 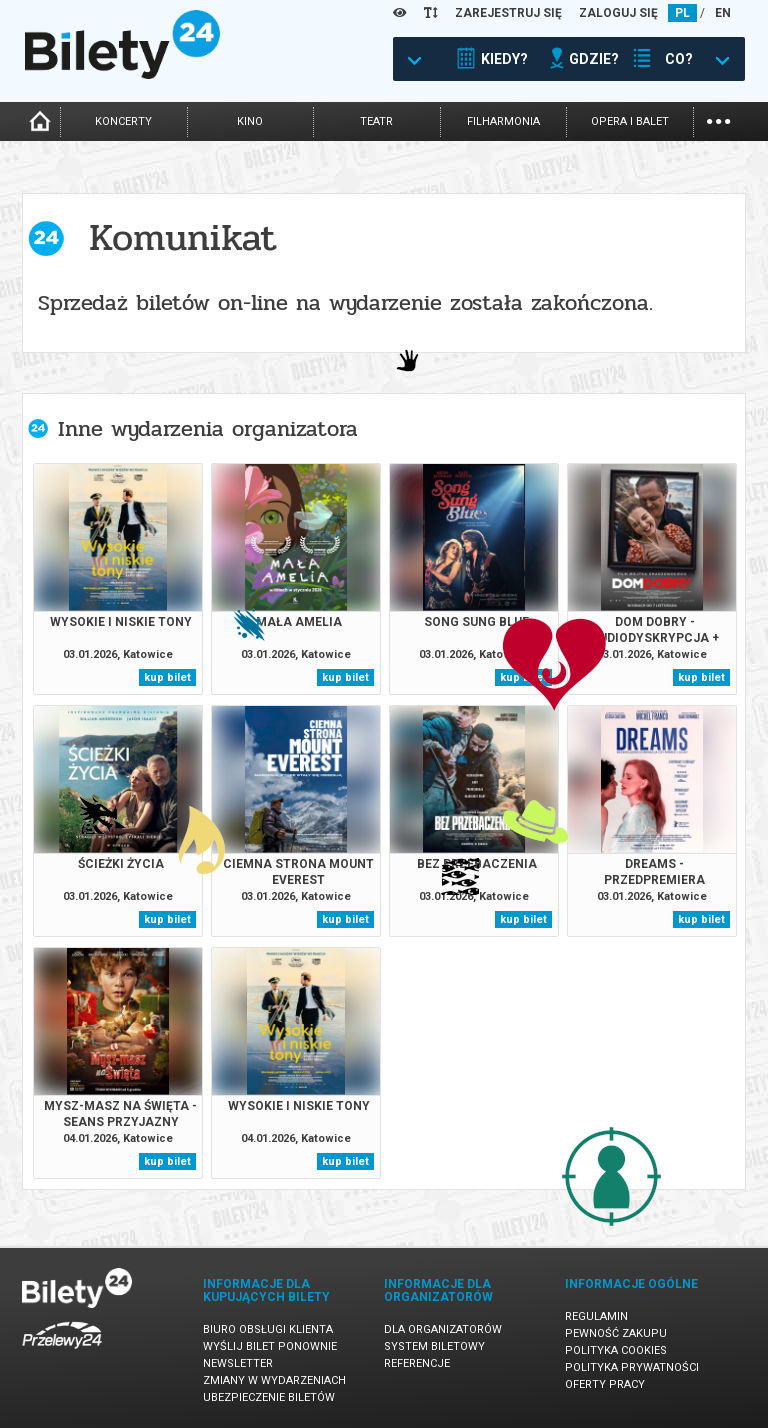 What do you see at coordinates (460, 876) in the screenshot?
I see `indicates marine life or aquarium feature in a game` at bounding box center [460, 876].